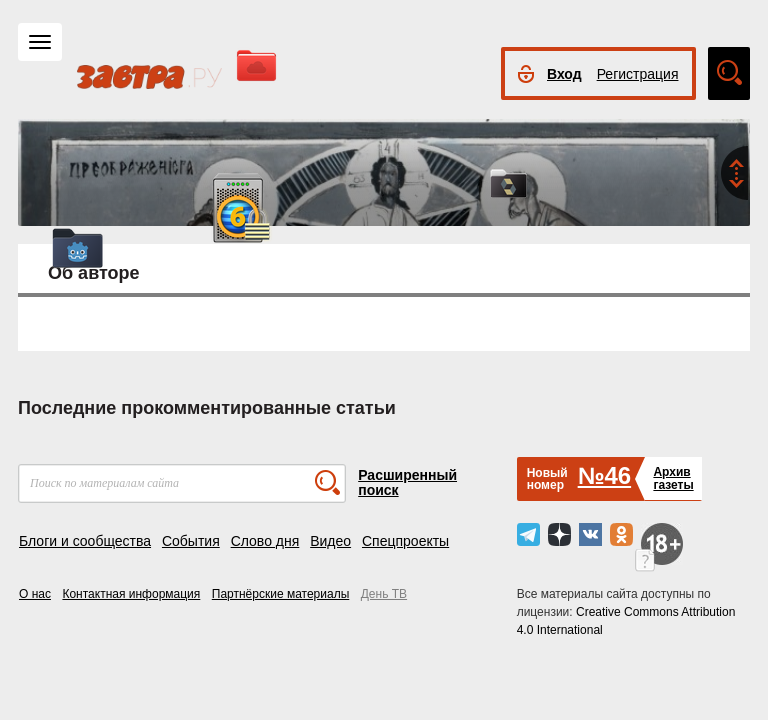 The height and width of the screenshot is (720, 768). I want to click on open hibernate or sleep mode system folder, so click(508, 184).